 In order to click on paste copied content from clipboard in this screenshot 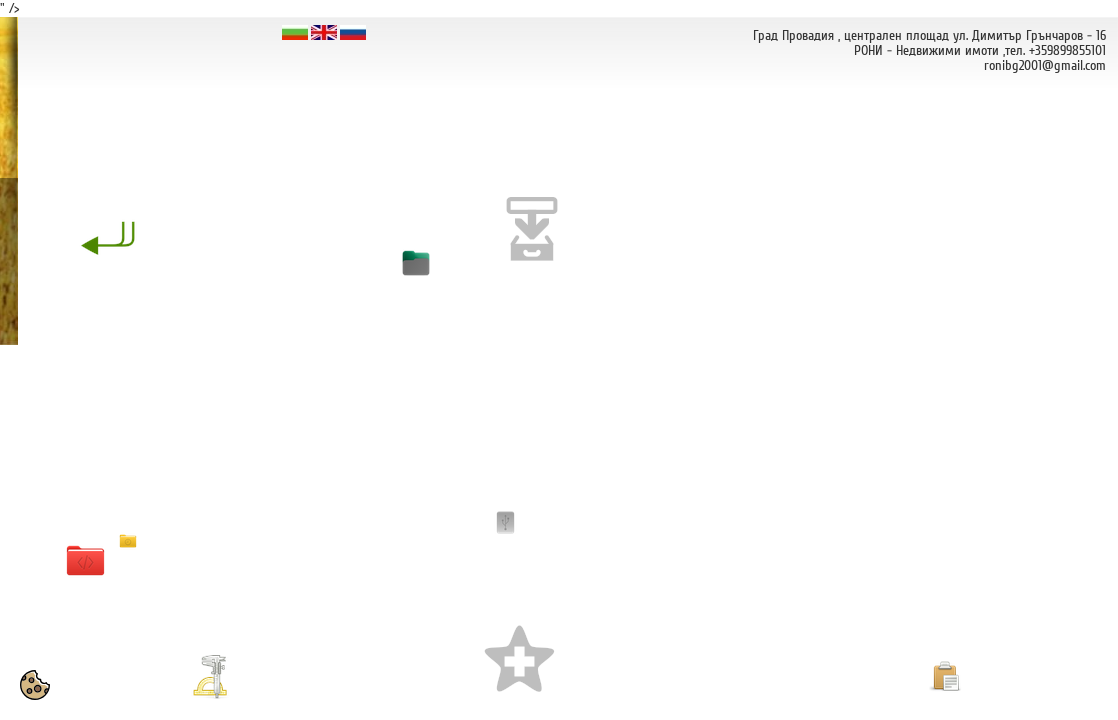, I will do `click(946, 677)`.